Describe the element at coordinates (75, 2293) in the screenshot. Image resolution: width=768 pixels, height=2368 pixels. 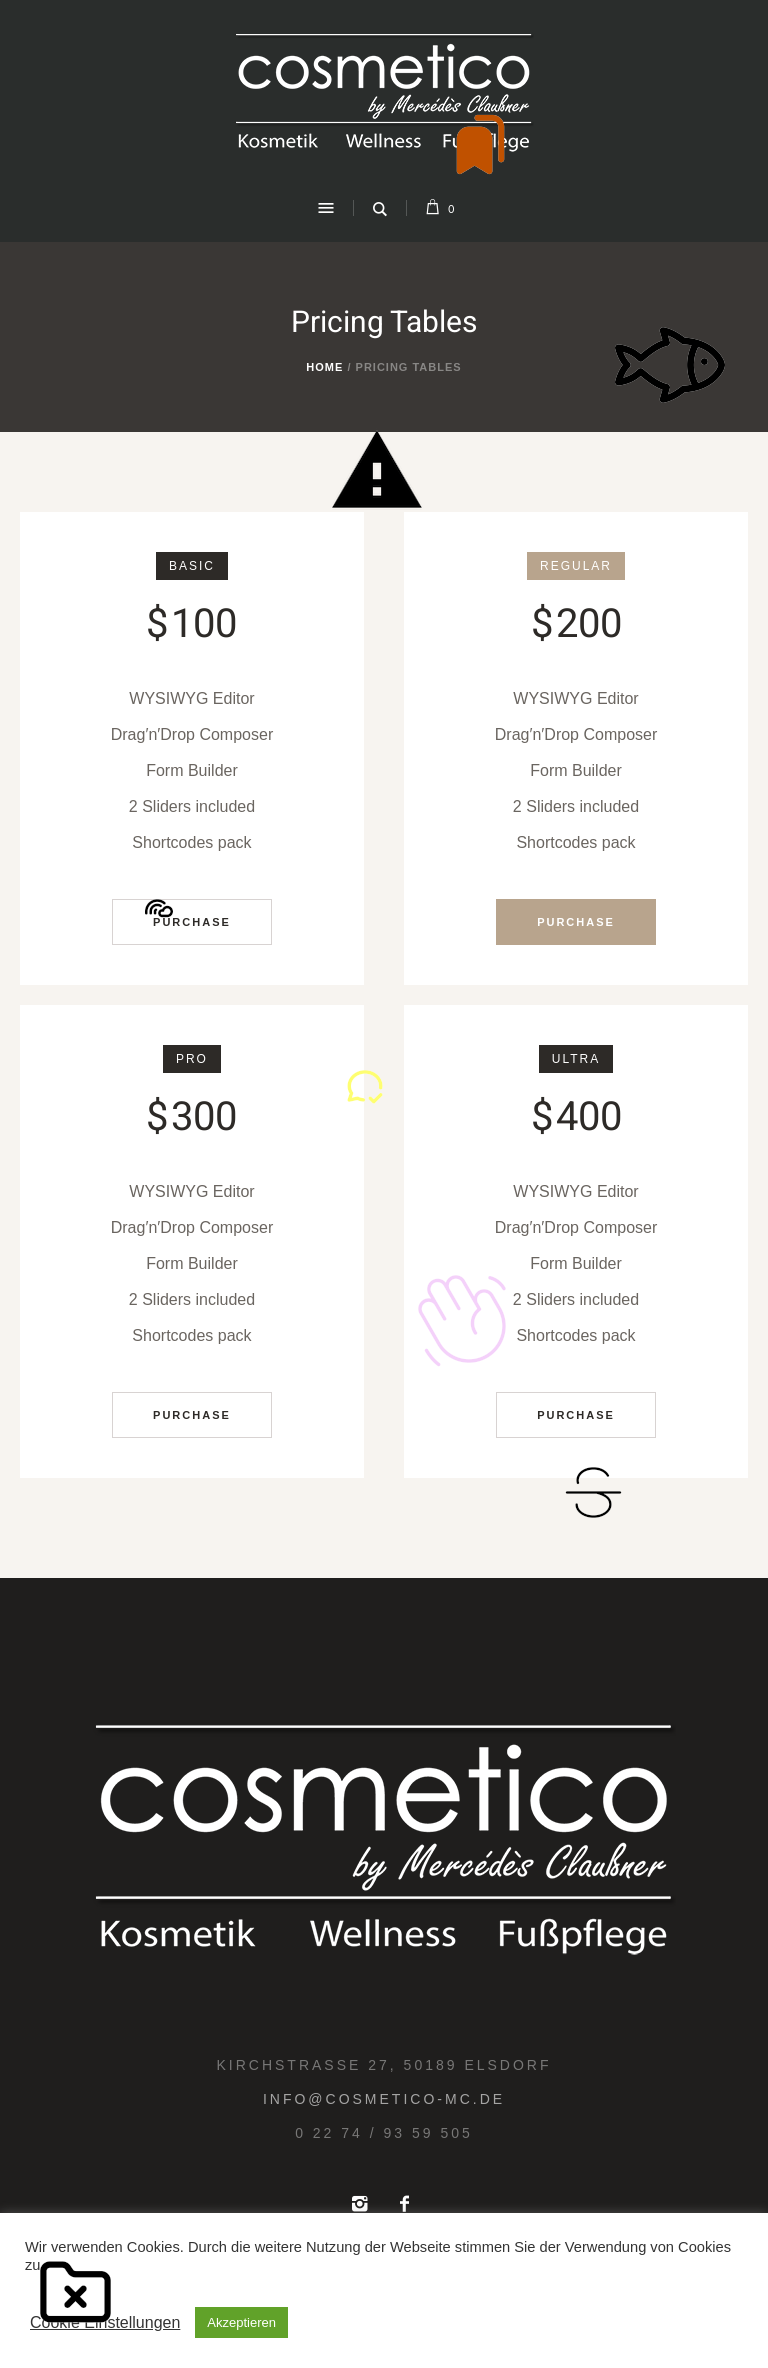
I see `delete a folder` at that location.